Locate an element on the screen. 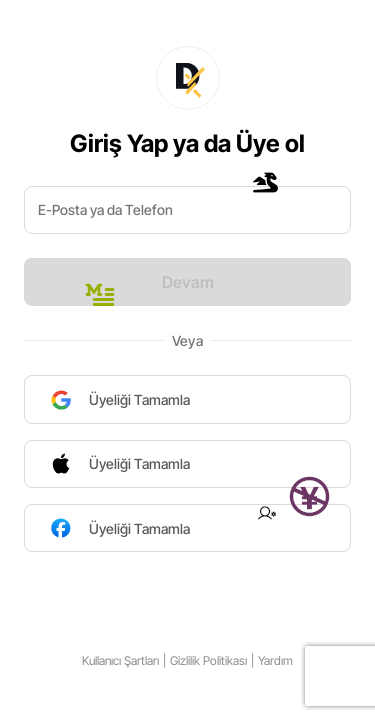  access fantasy or gaming content is located at coordinates (265, 182).